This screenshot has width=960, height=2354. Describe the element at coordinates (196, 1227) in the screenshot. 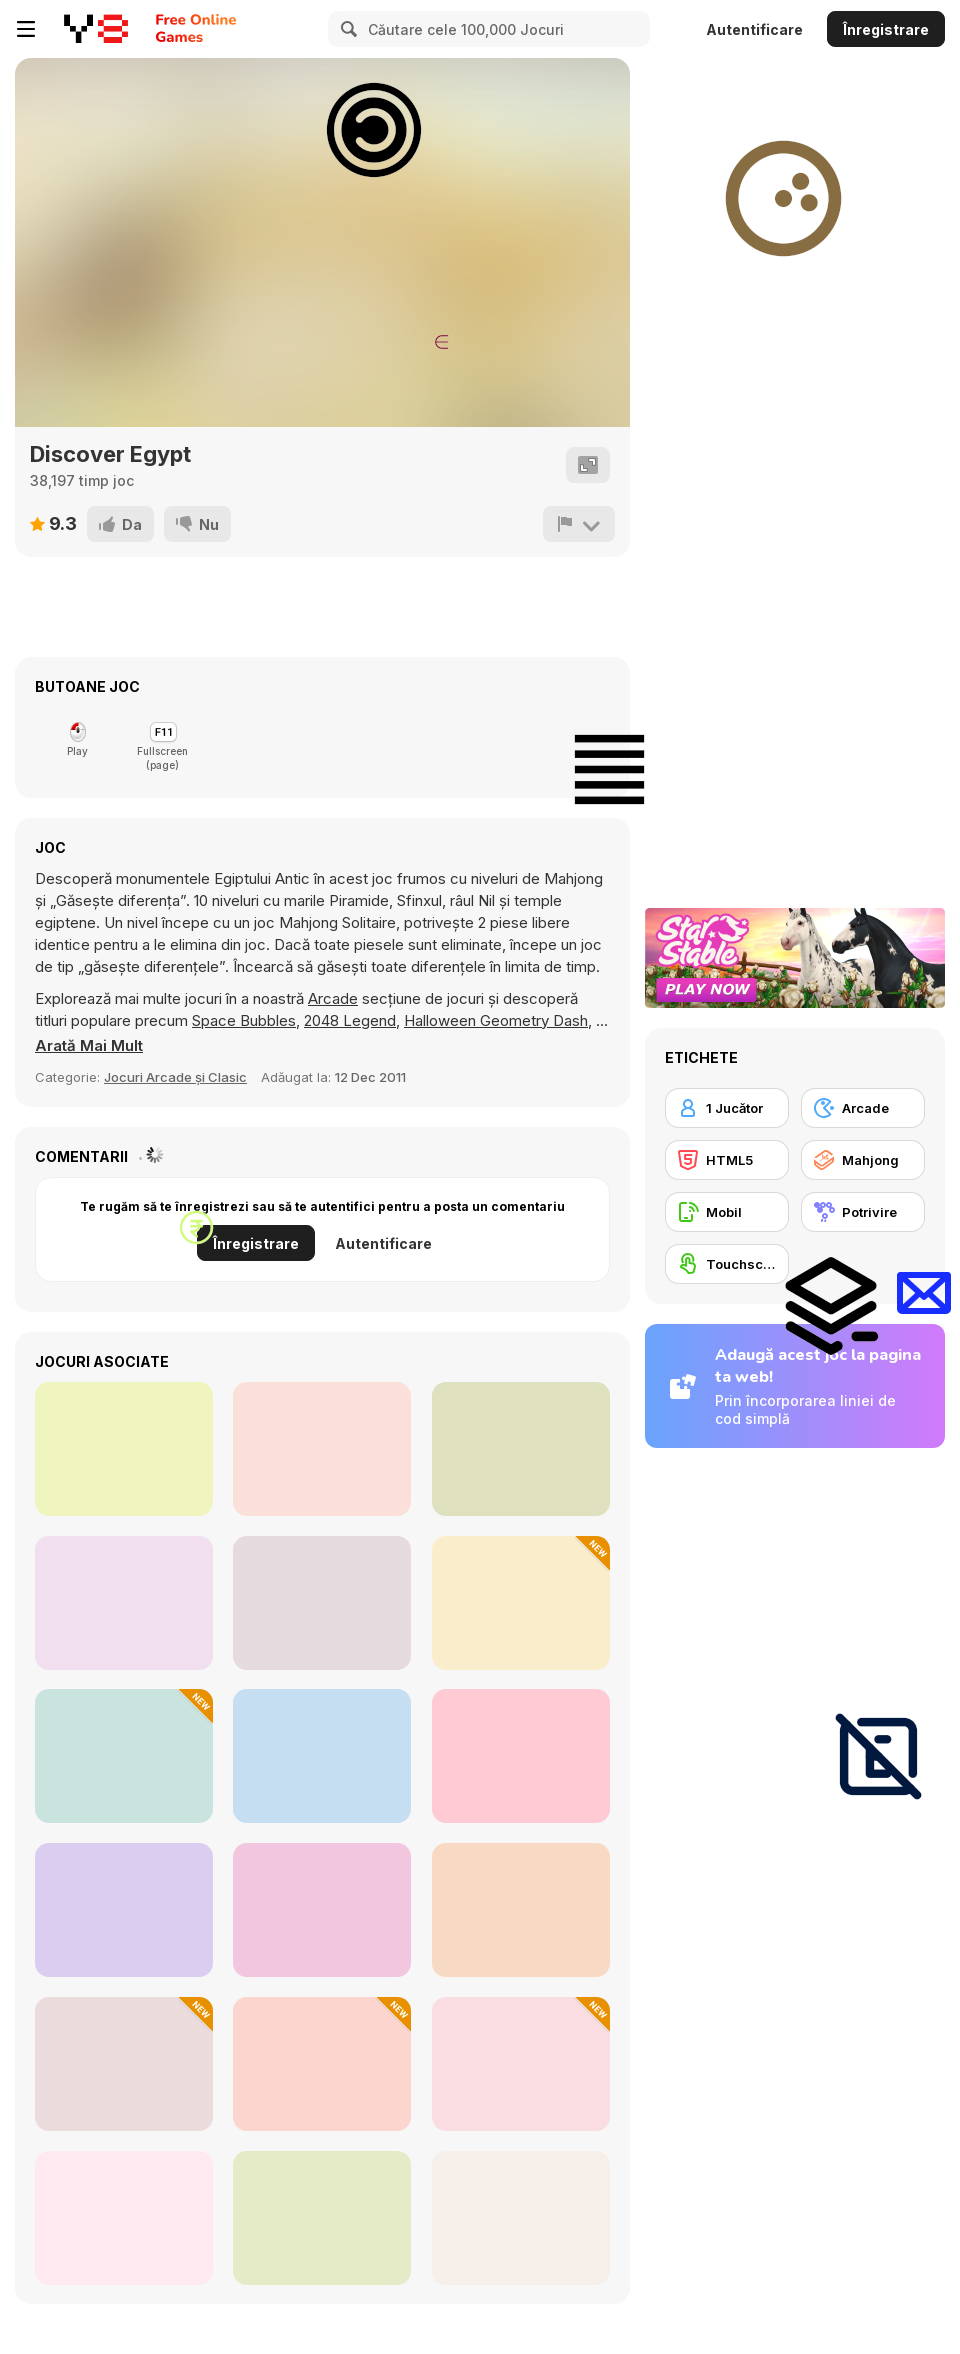

I see `view price or amount in indian rupees` at that location.